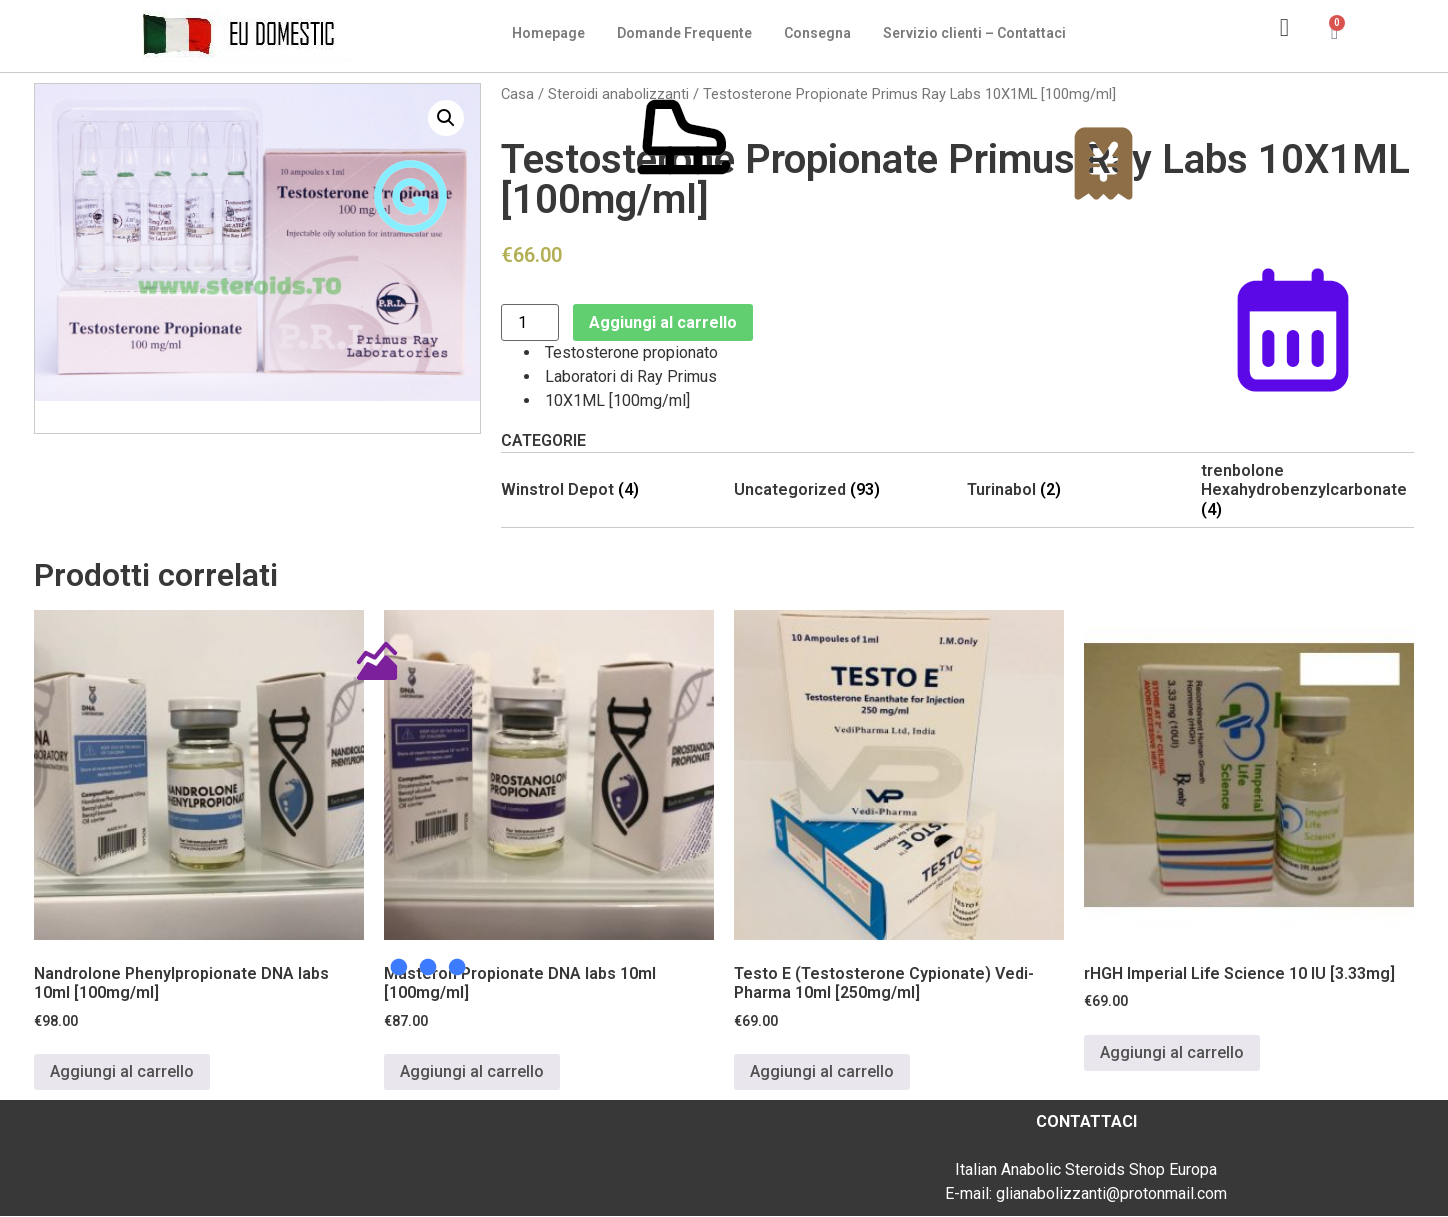 The height and width of the screenshot is (1217, 1448). I want to click on view ice skating activities or rinks, so click(684, 137).